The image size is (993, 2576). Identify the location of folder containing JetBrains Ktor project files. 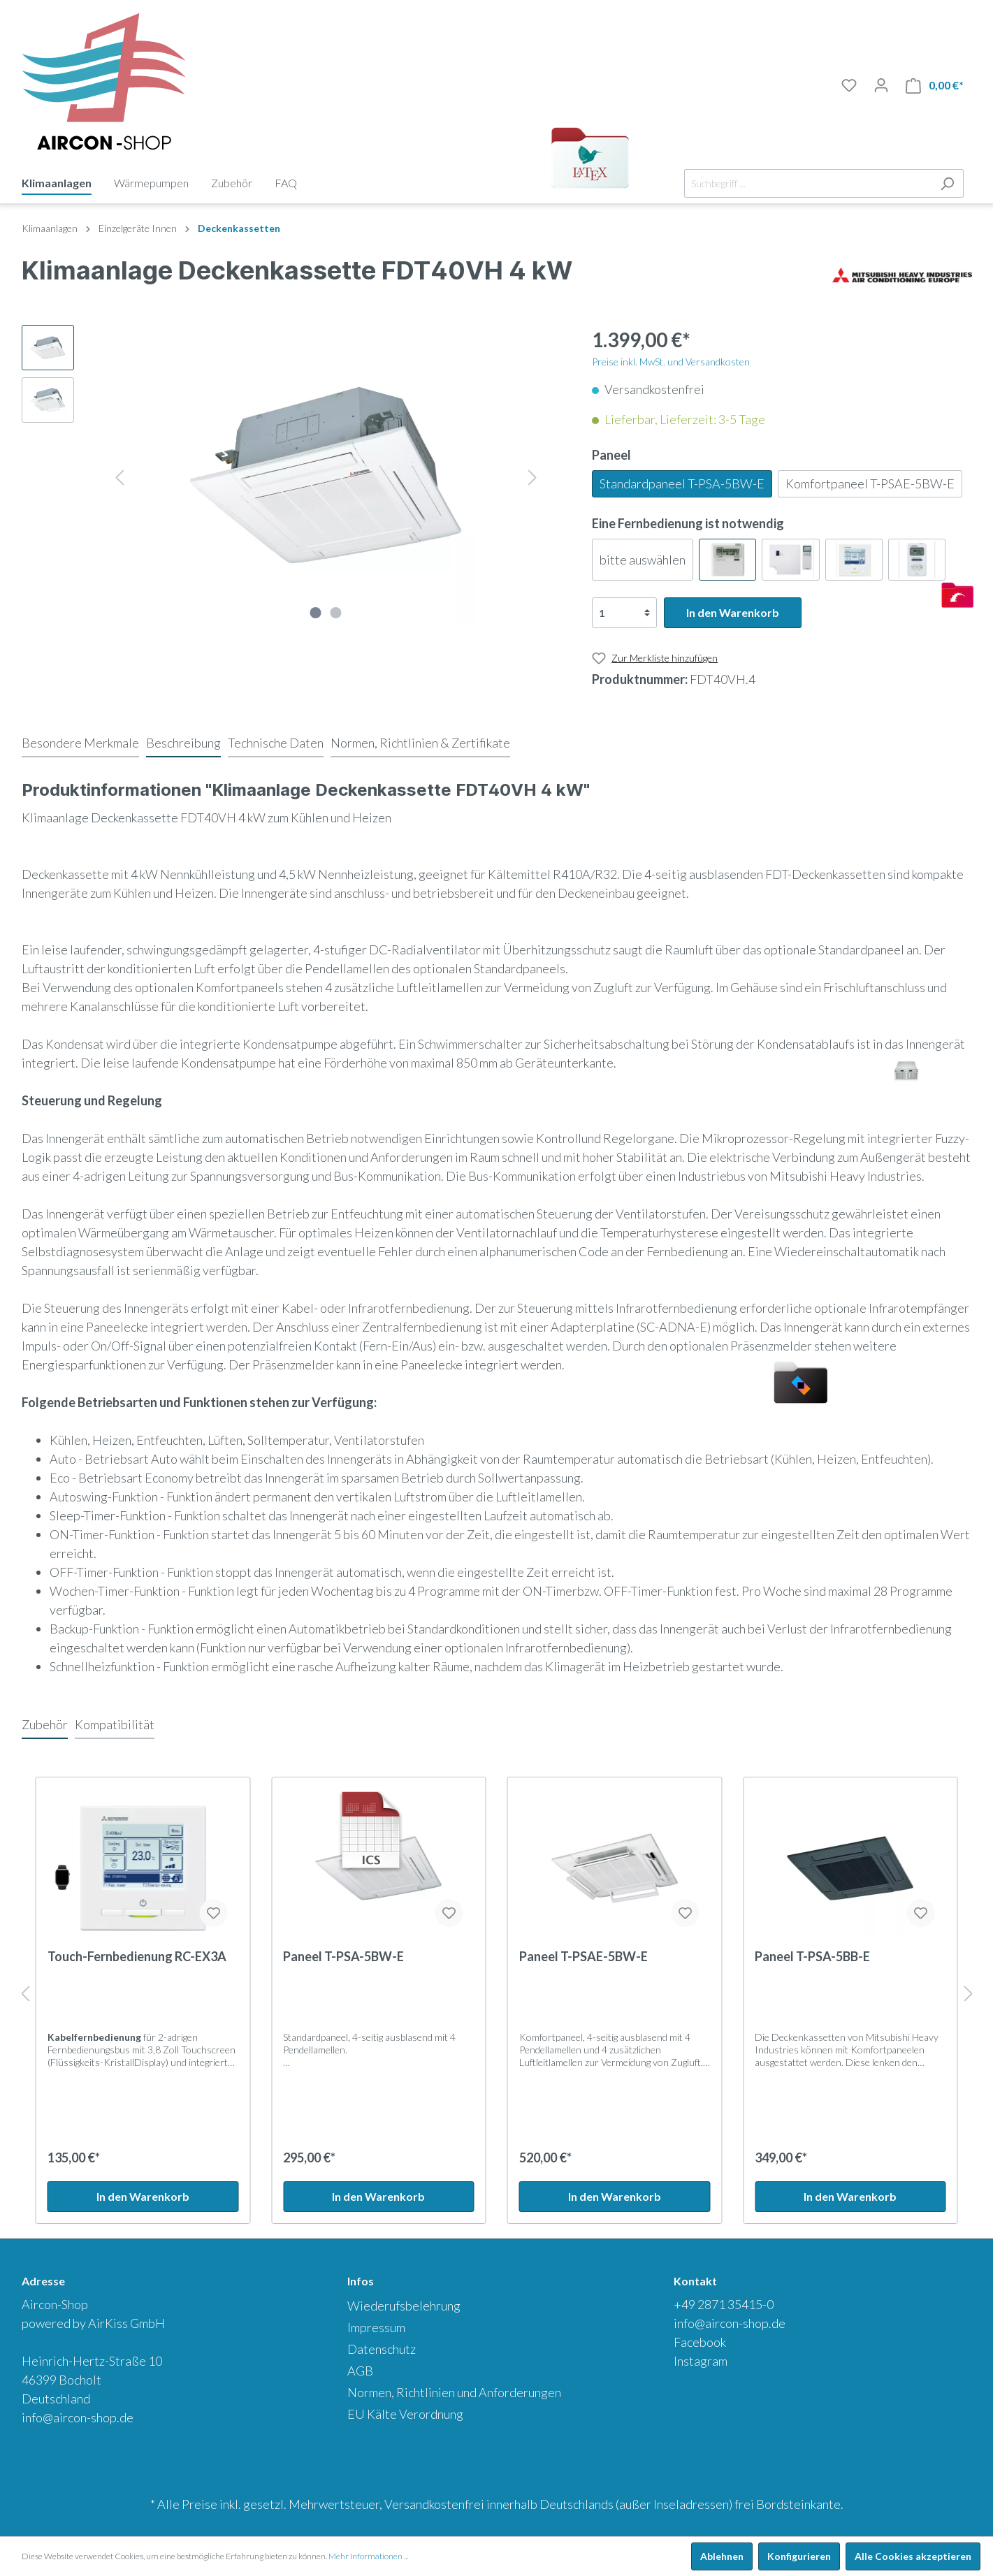
(800, 1383).